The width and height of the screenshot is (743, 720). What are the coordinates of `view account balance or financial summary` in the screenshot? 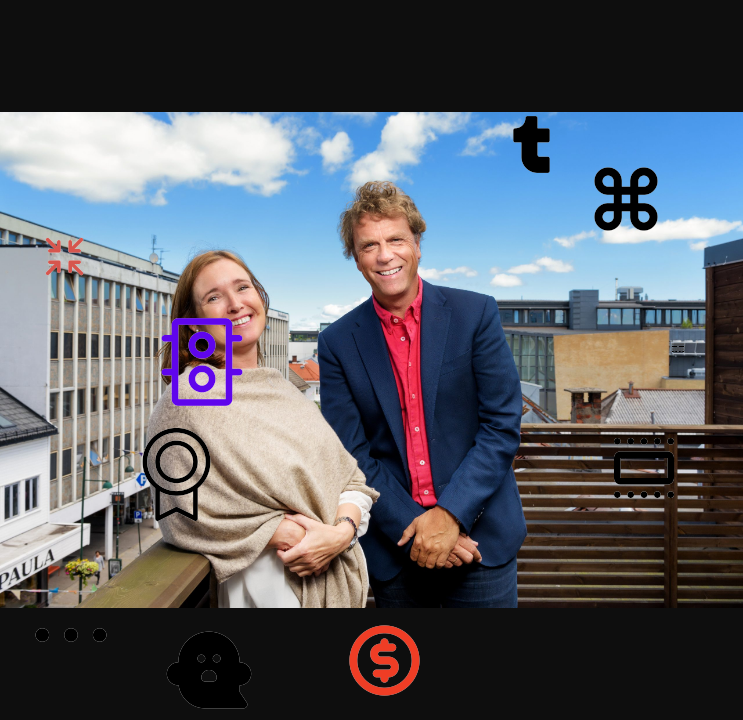 It's located at (384, 660).